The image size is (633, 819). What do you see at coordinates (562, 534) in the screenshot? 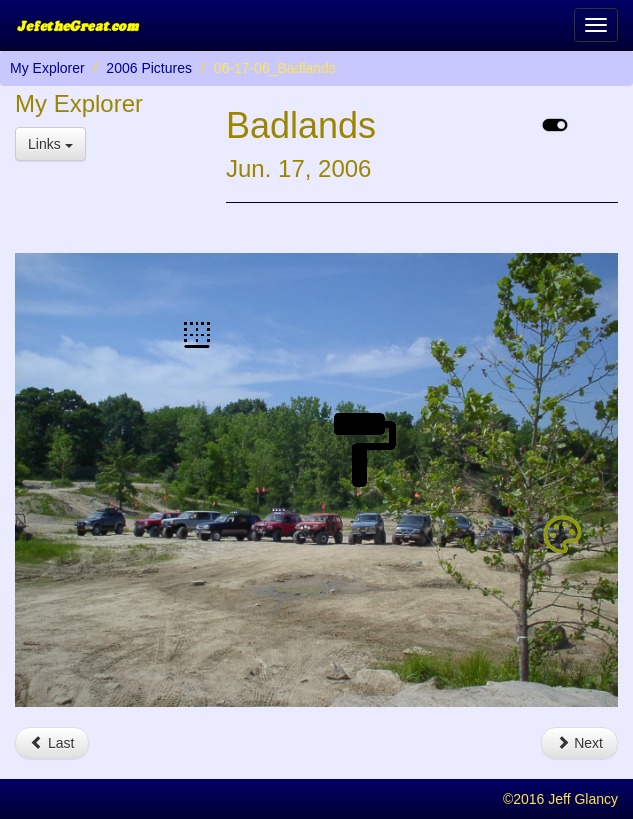
I see `access color or theme settings` at bounding box center [562, 534].